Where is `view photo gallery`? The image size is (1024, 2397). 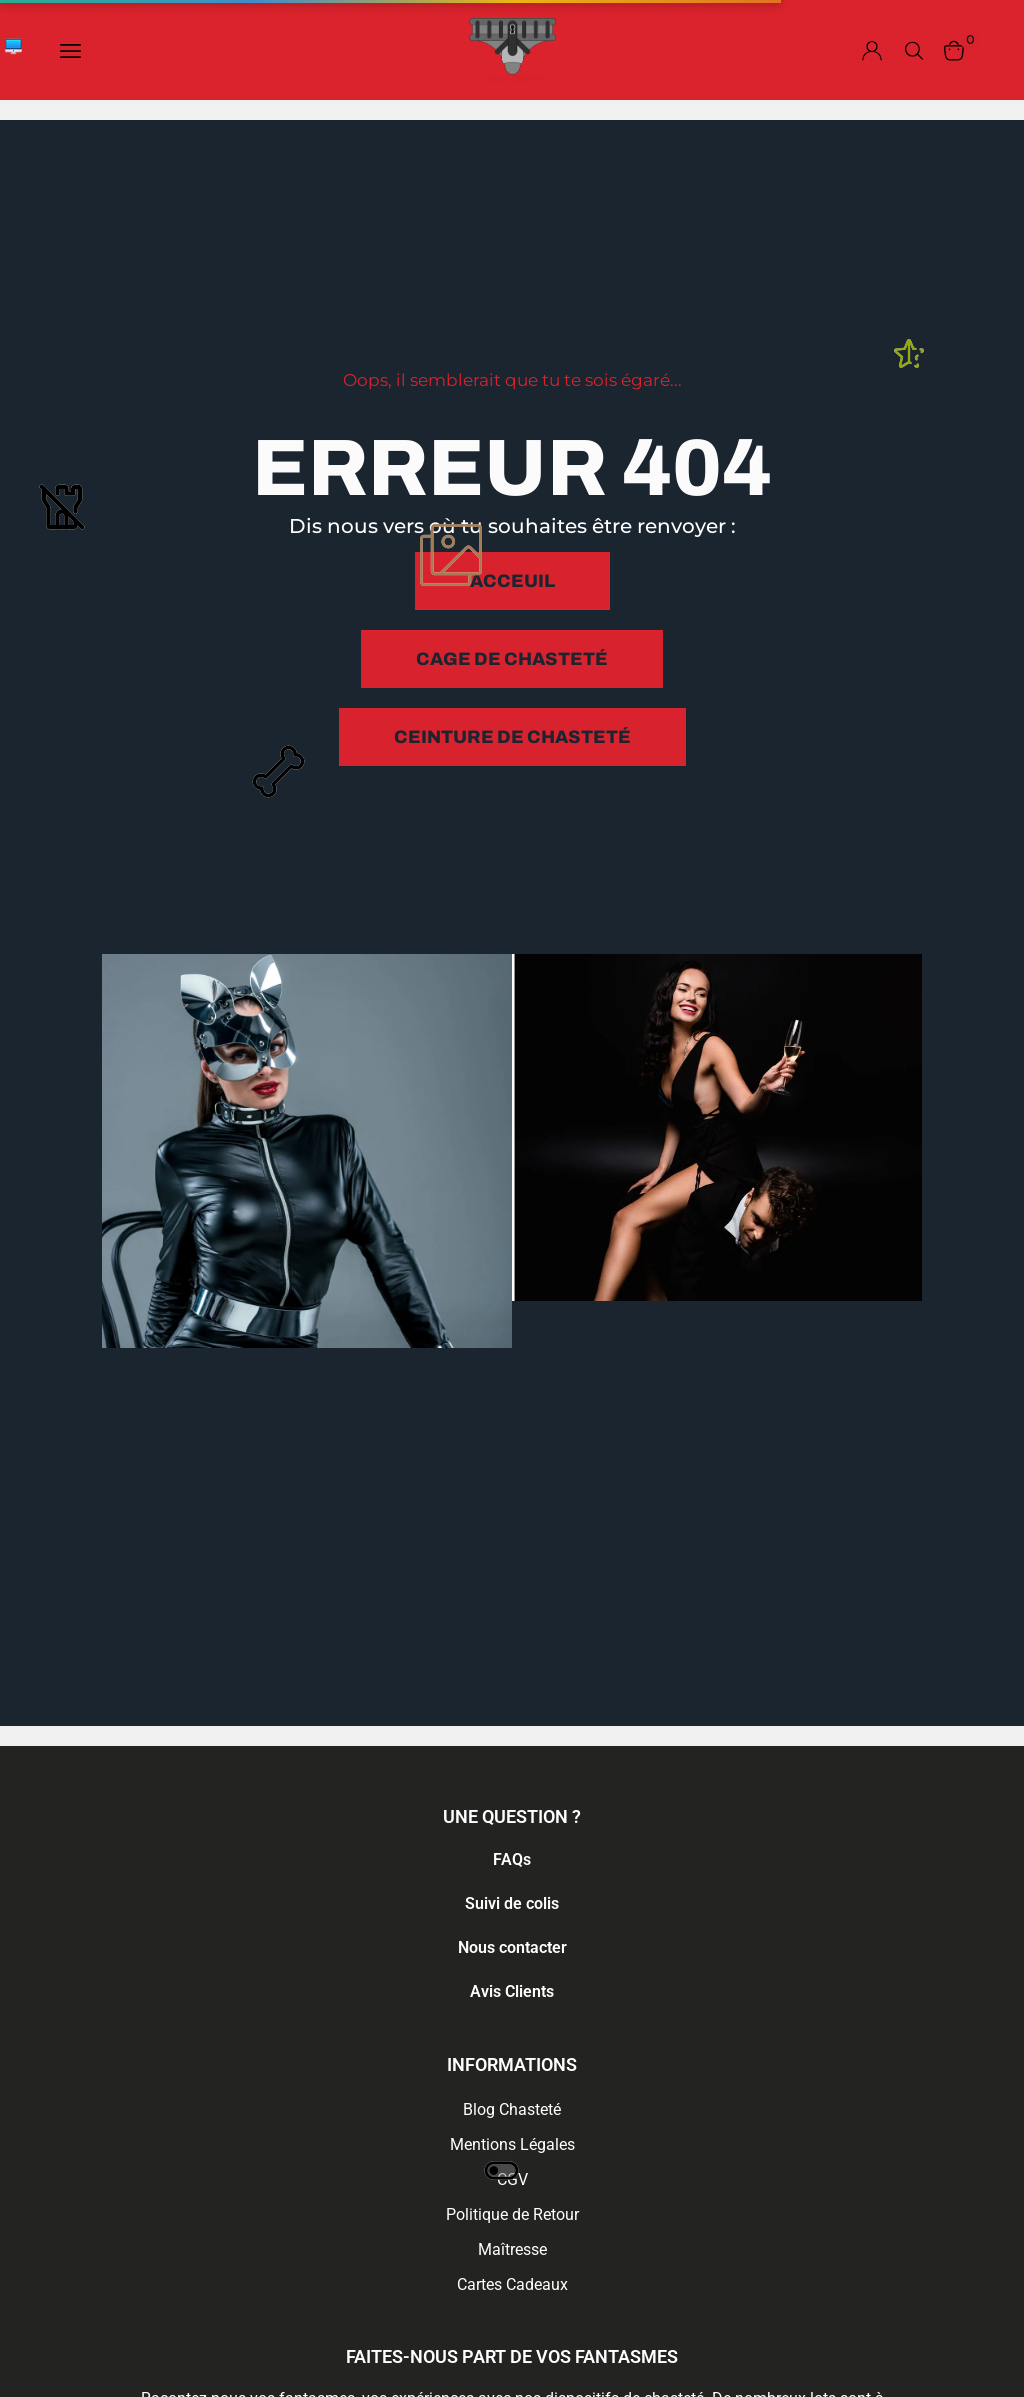
view photo gallery is located at coordinates (451, 555).